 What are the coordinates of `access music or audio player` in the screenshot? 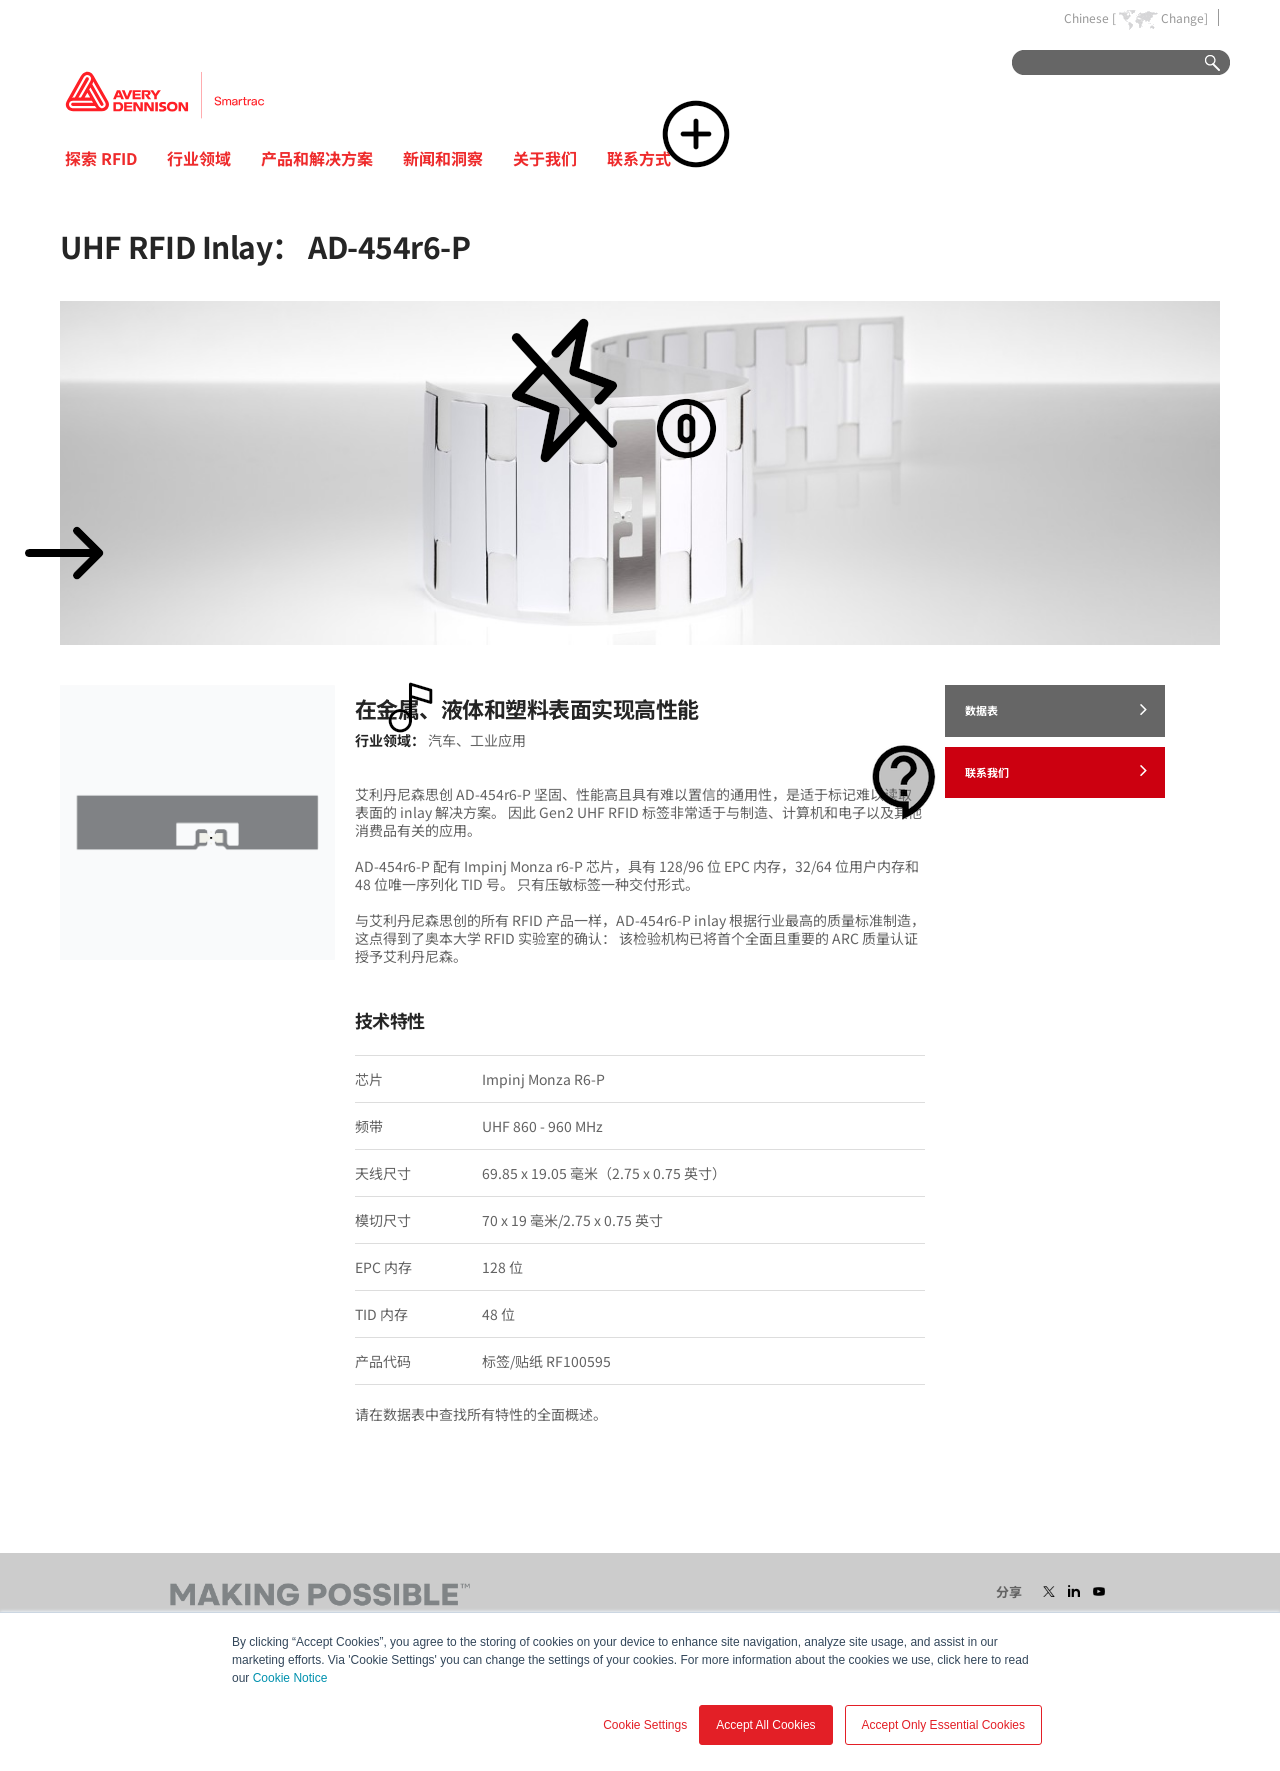 It's located at (410, 706).